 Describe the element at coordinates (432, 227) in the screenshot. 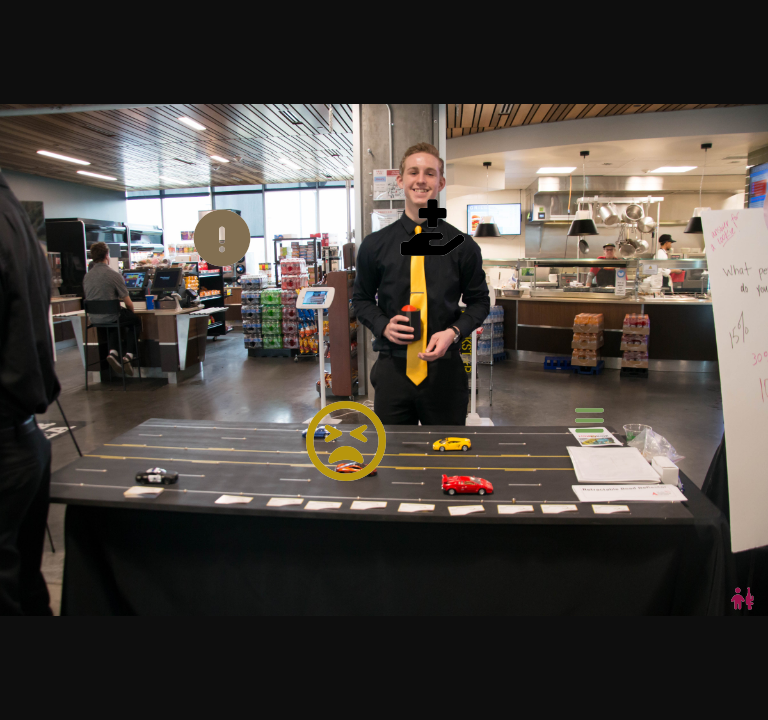

I see `access medical or healthcare services` at that location.